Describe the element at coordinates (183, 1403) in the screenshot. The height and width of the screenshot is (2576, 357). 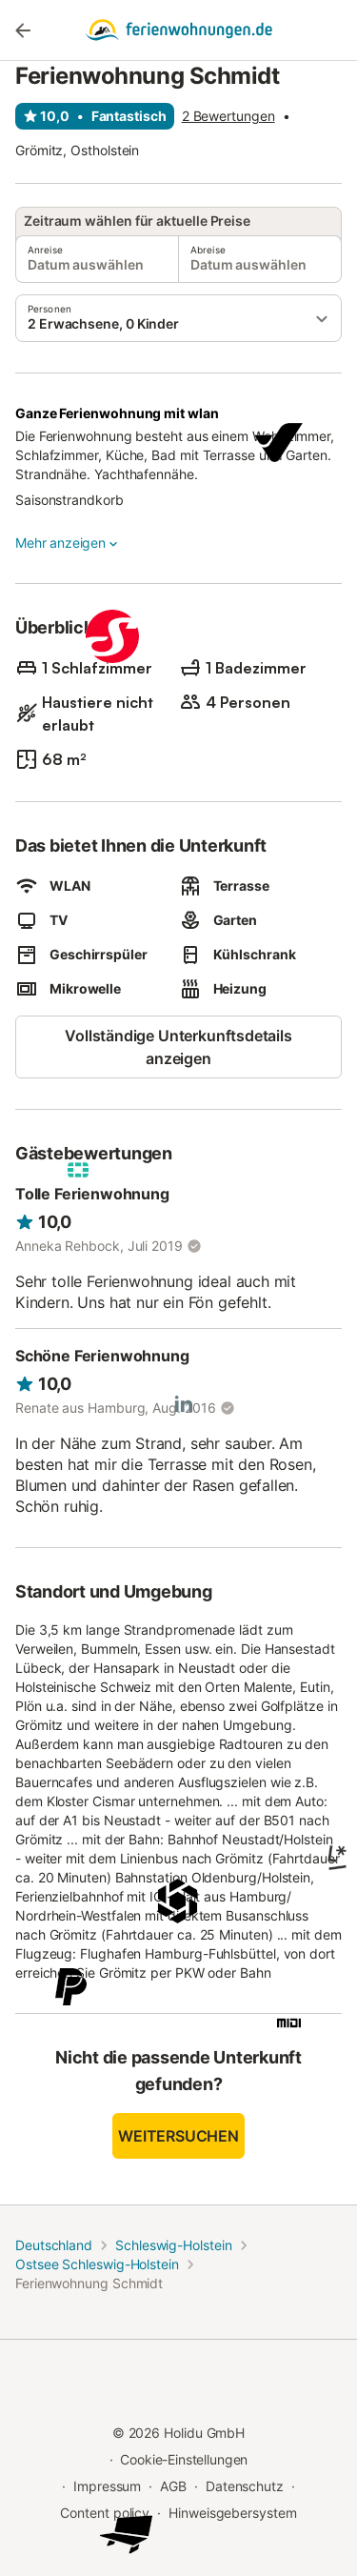
I see `open LinkedIn profile or page` at that location.